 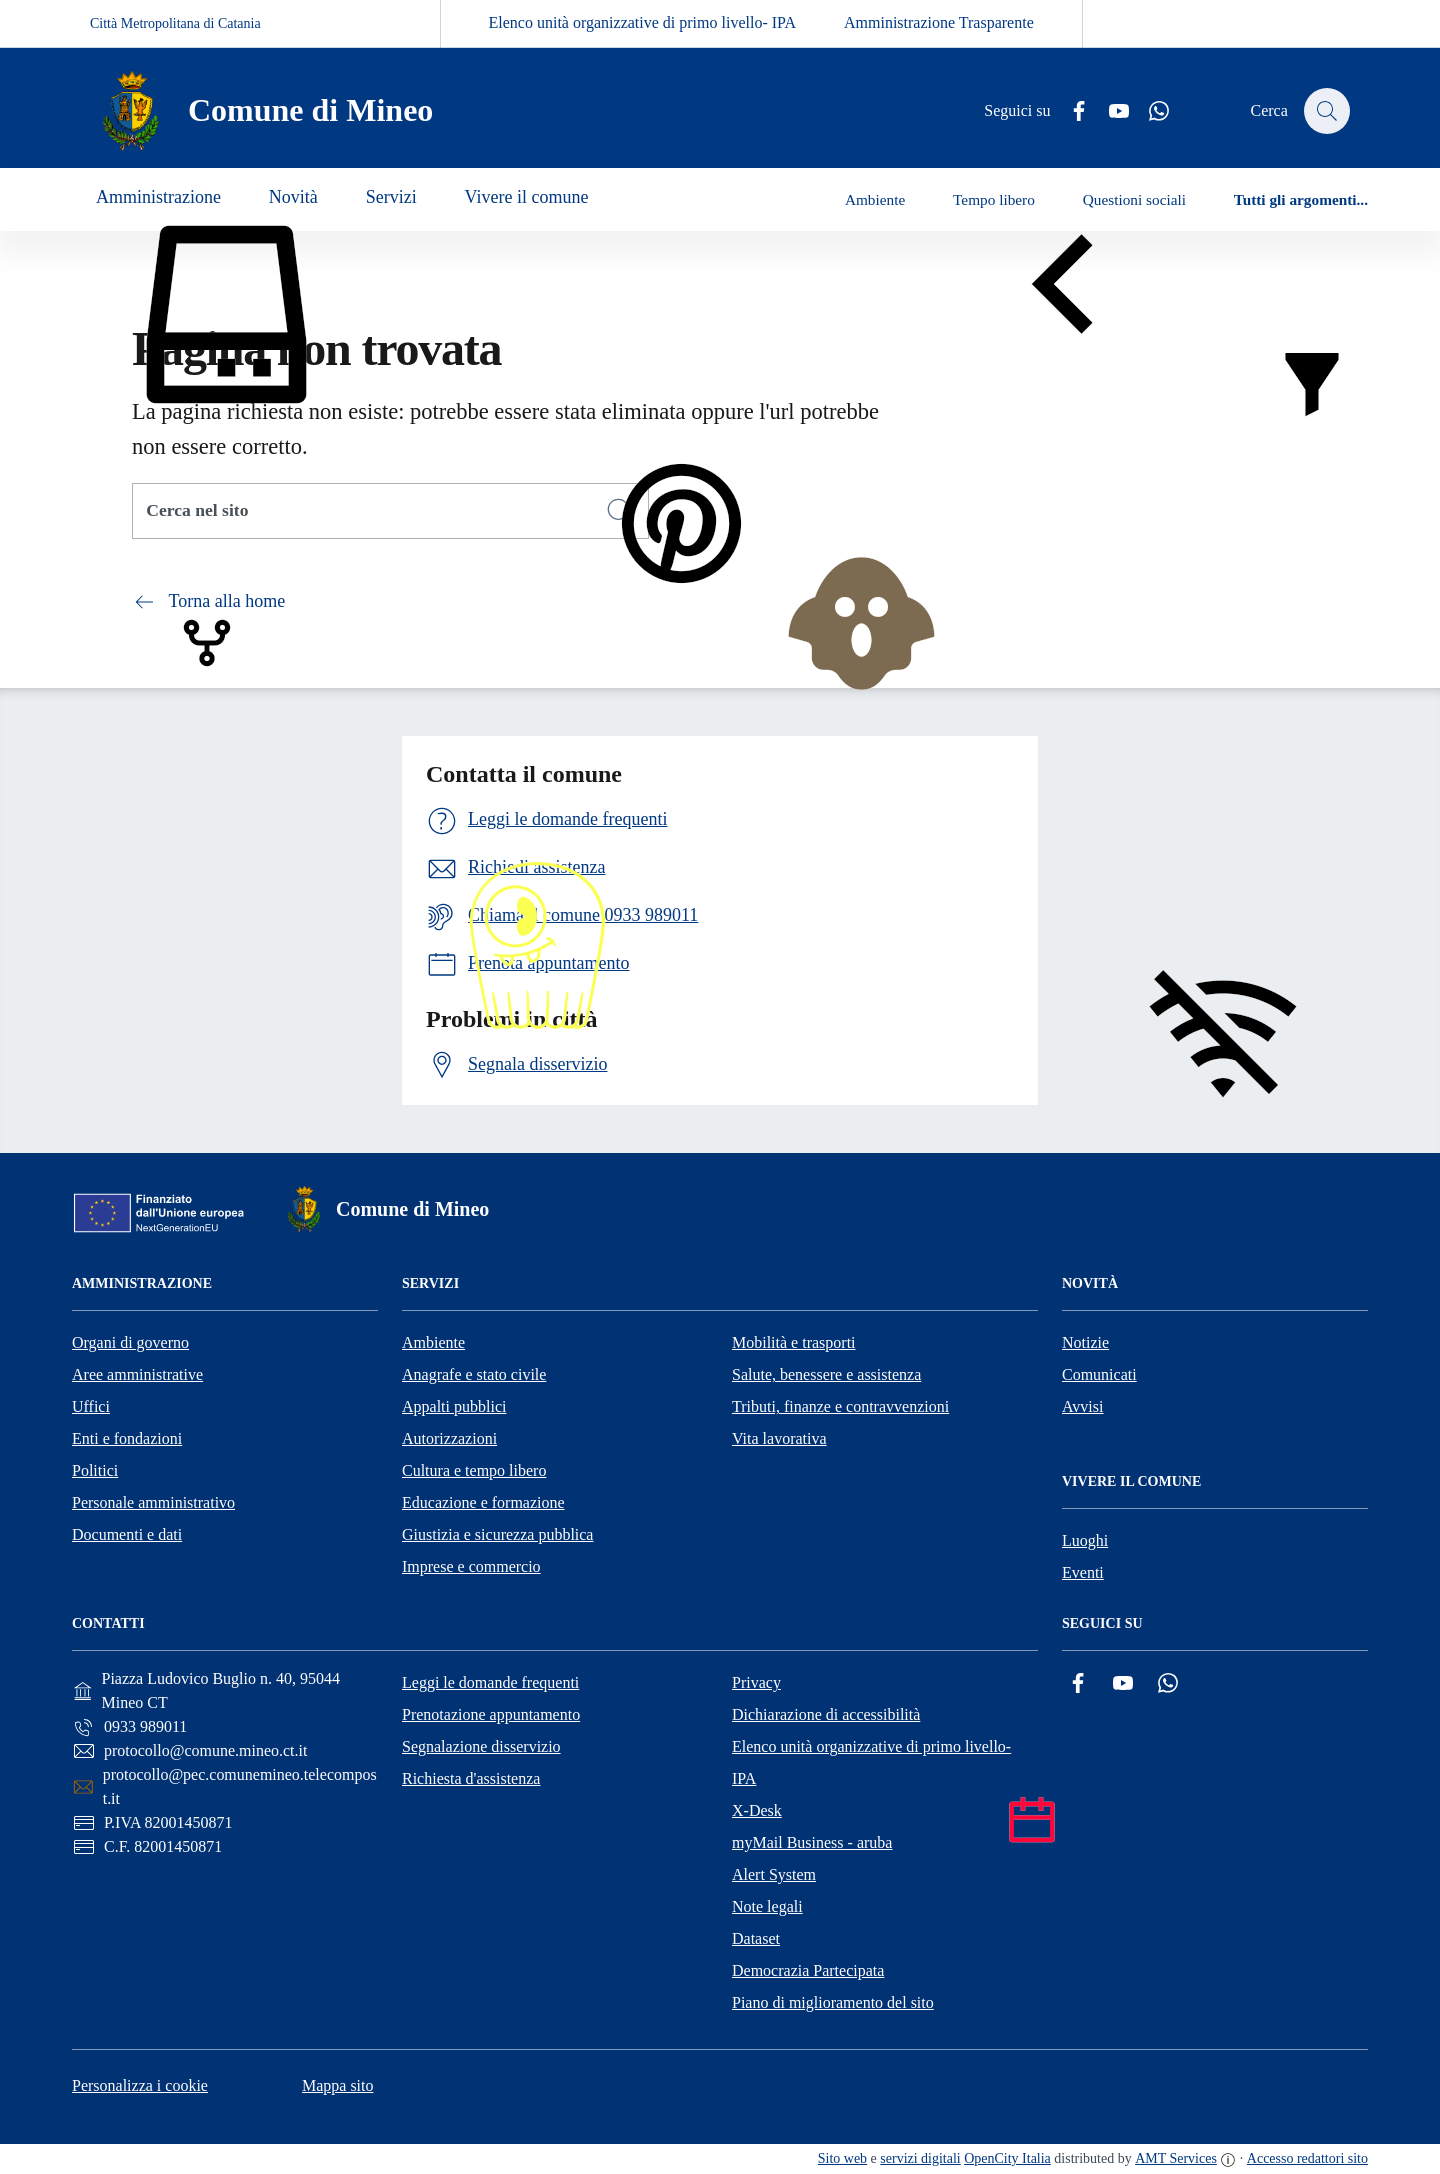 What do you see at coordinates (207, 643) in the screenshot?
I see `fork a repository` at bounding box center [207, 643].